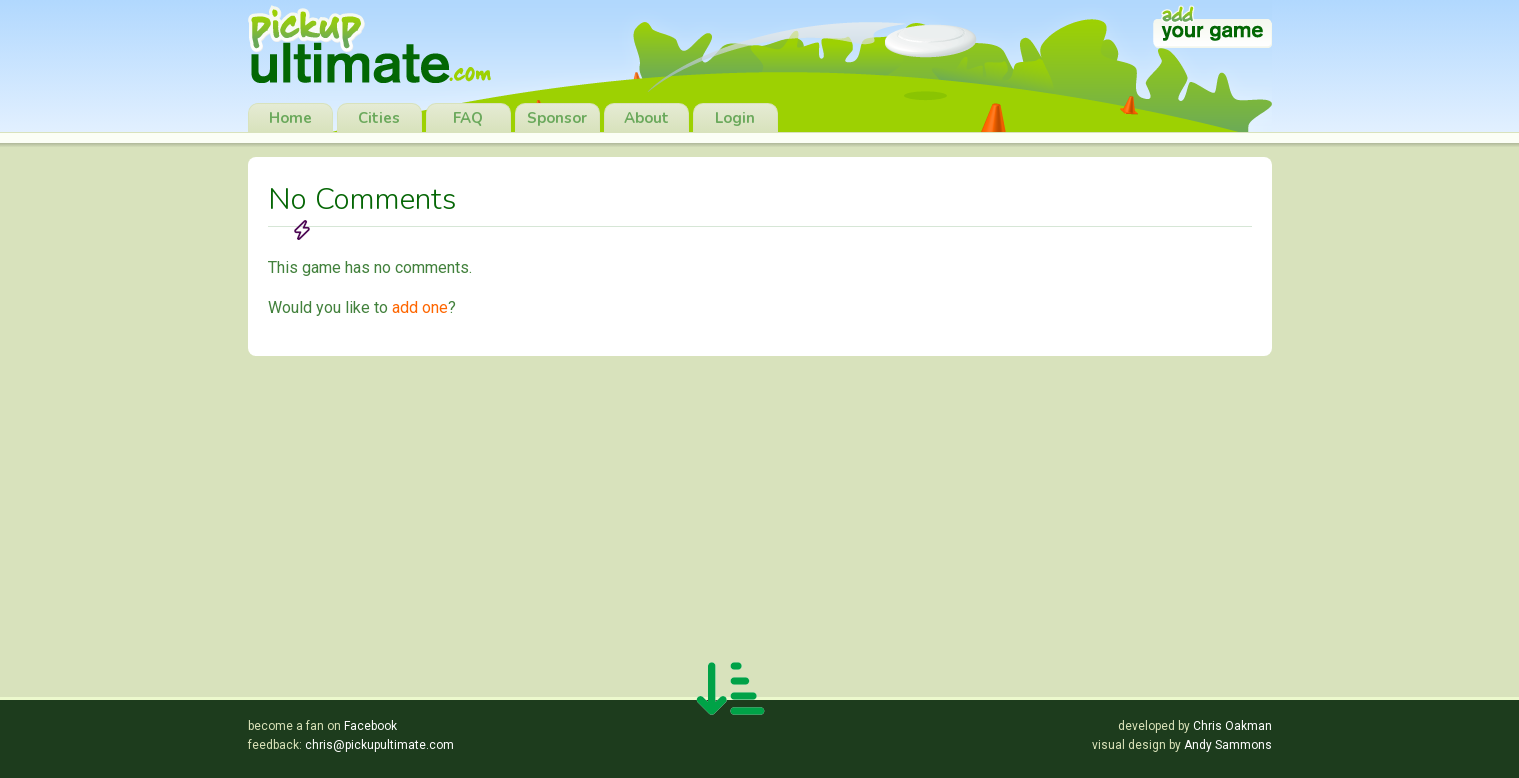 This screenshot has height=778, width=1519. What do you see at coordinates (730, 688) in the screenshot?
I see `sort items in descending order` at bounding box center [730, 688].